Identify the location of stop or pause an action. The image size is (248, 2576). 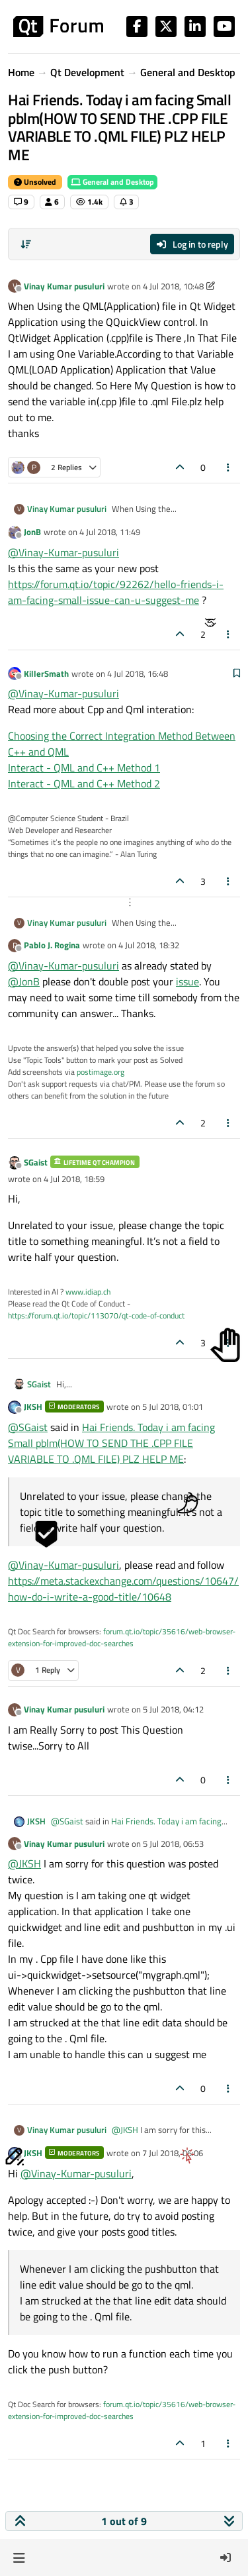
(226, 1345).